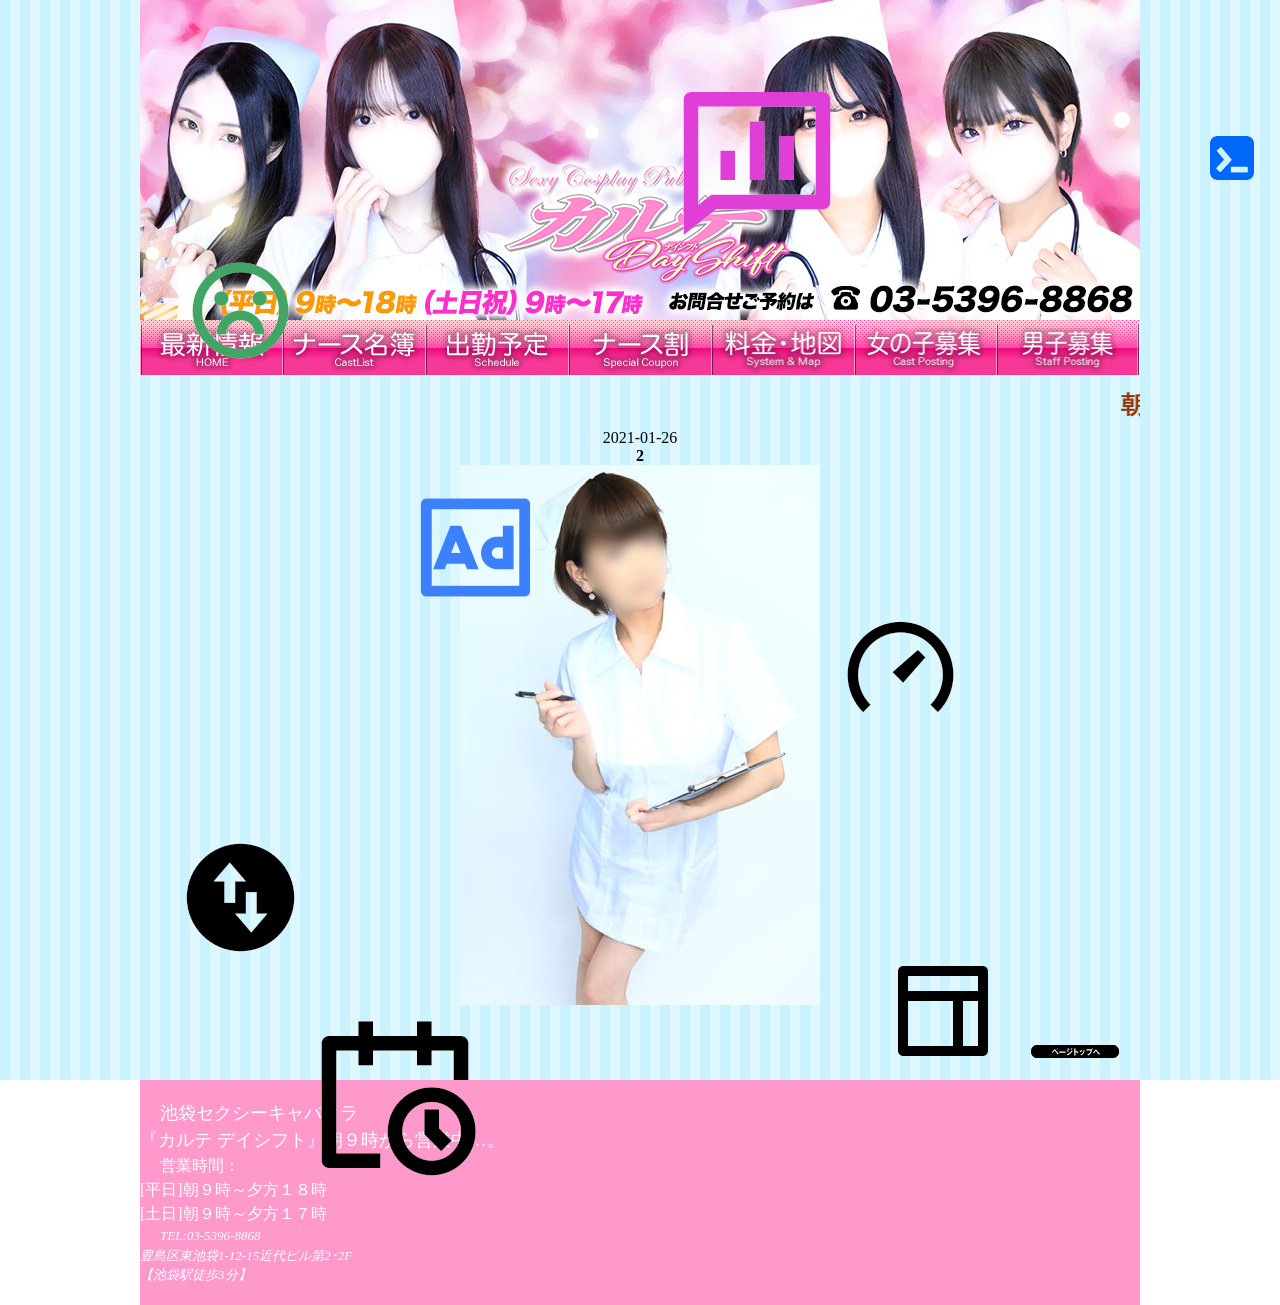 This screenshot has width=1280, height=1305. I want to click on increase playback speed, so click(900, 669).